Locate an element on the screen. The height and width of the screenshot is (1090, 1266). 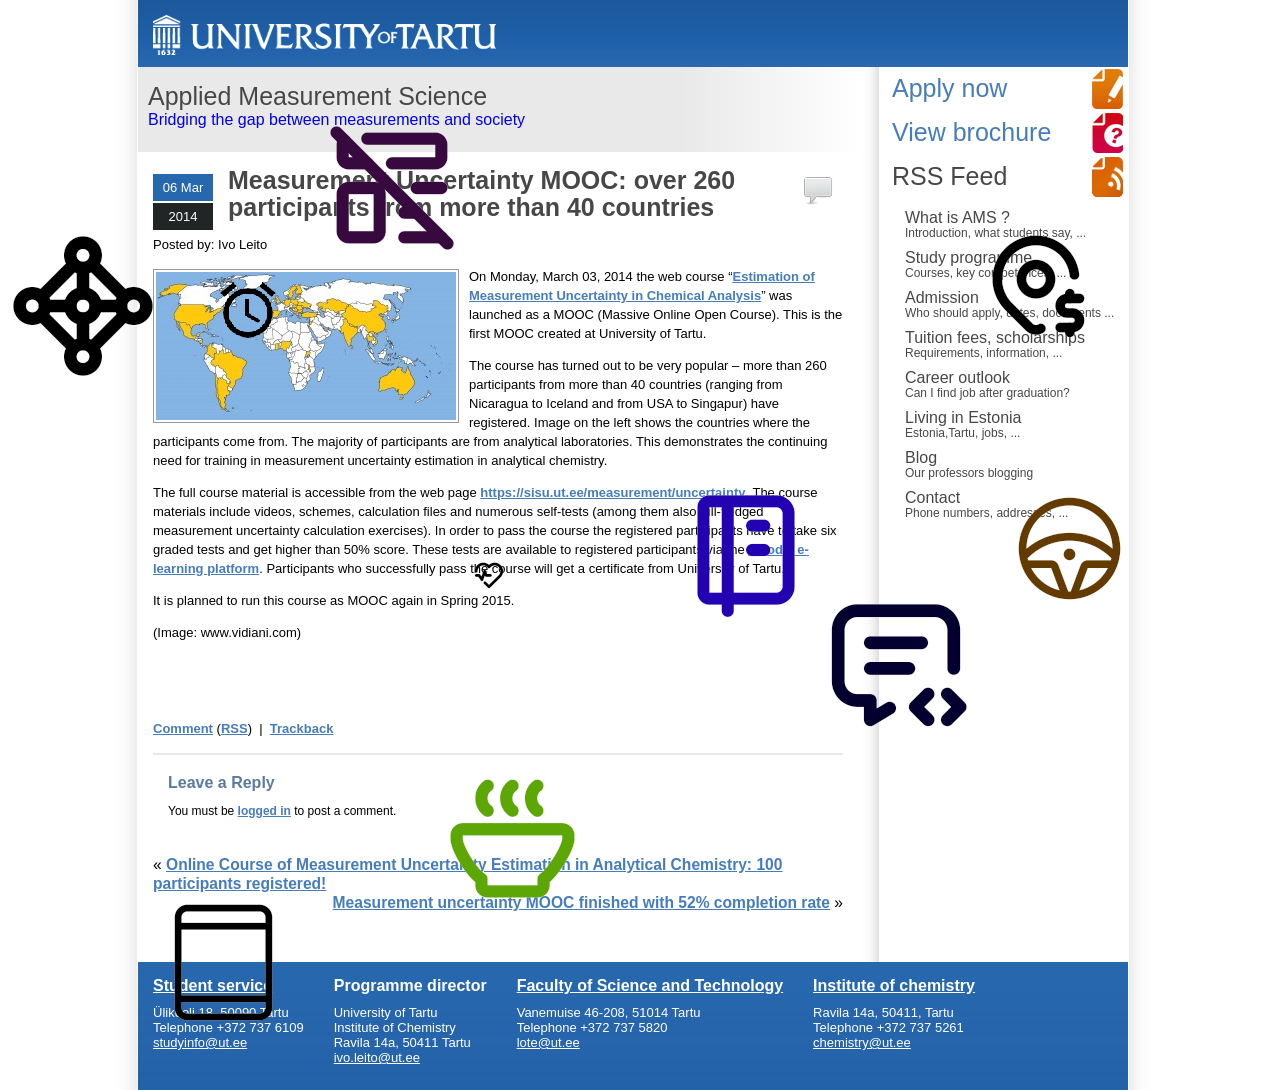
view star-ring network topology is located at coordinates (83, 306).